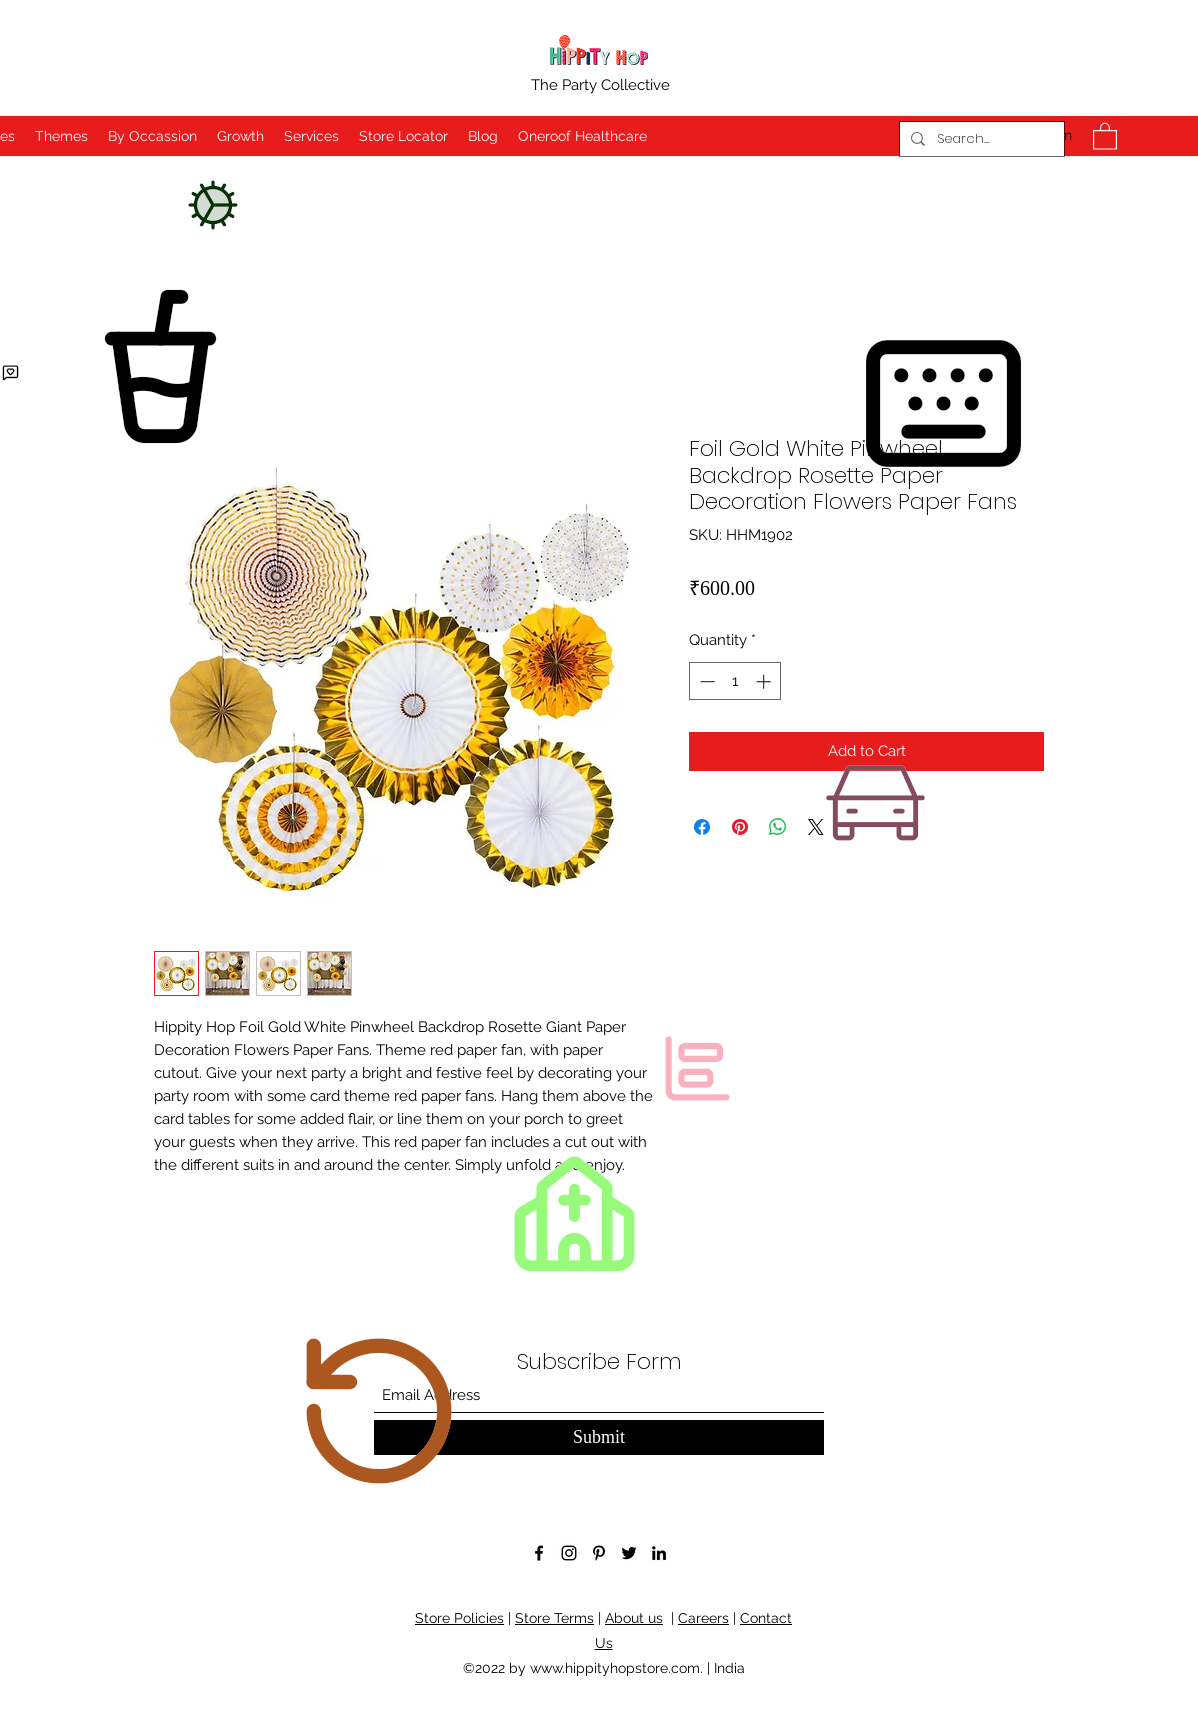 This screenshot has height=1712, width=1198. What do you see at coordinates (697, 1068) in the screenshot?
I see `view analytics or statistics` at bounding box center [697, 1068].